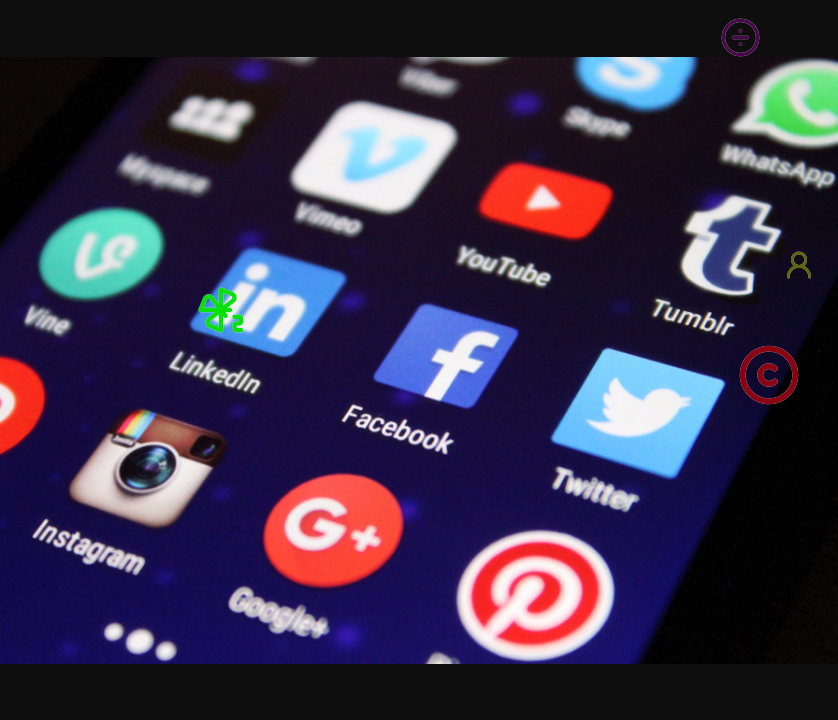  I want to click on perform a division calculation, so click(740, 37).